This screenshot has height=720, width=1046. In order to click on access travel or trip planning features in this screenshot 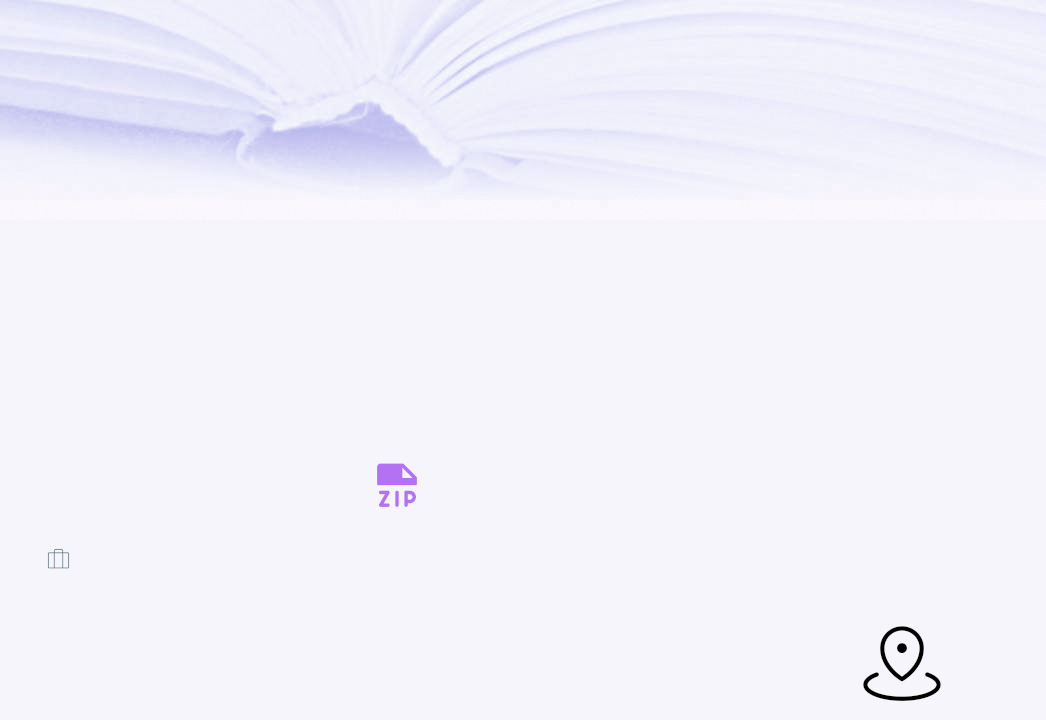, I will do `click(58, 559)`.